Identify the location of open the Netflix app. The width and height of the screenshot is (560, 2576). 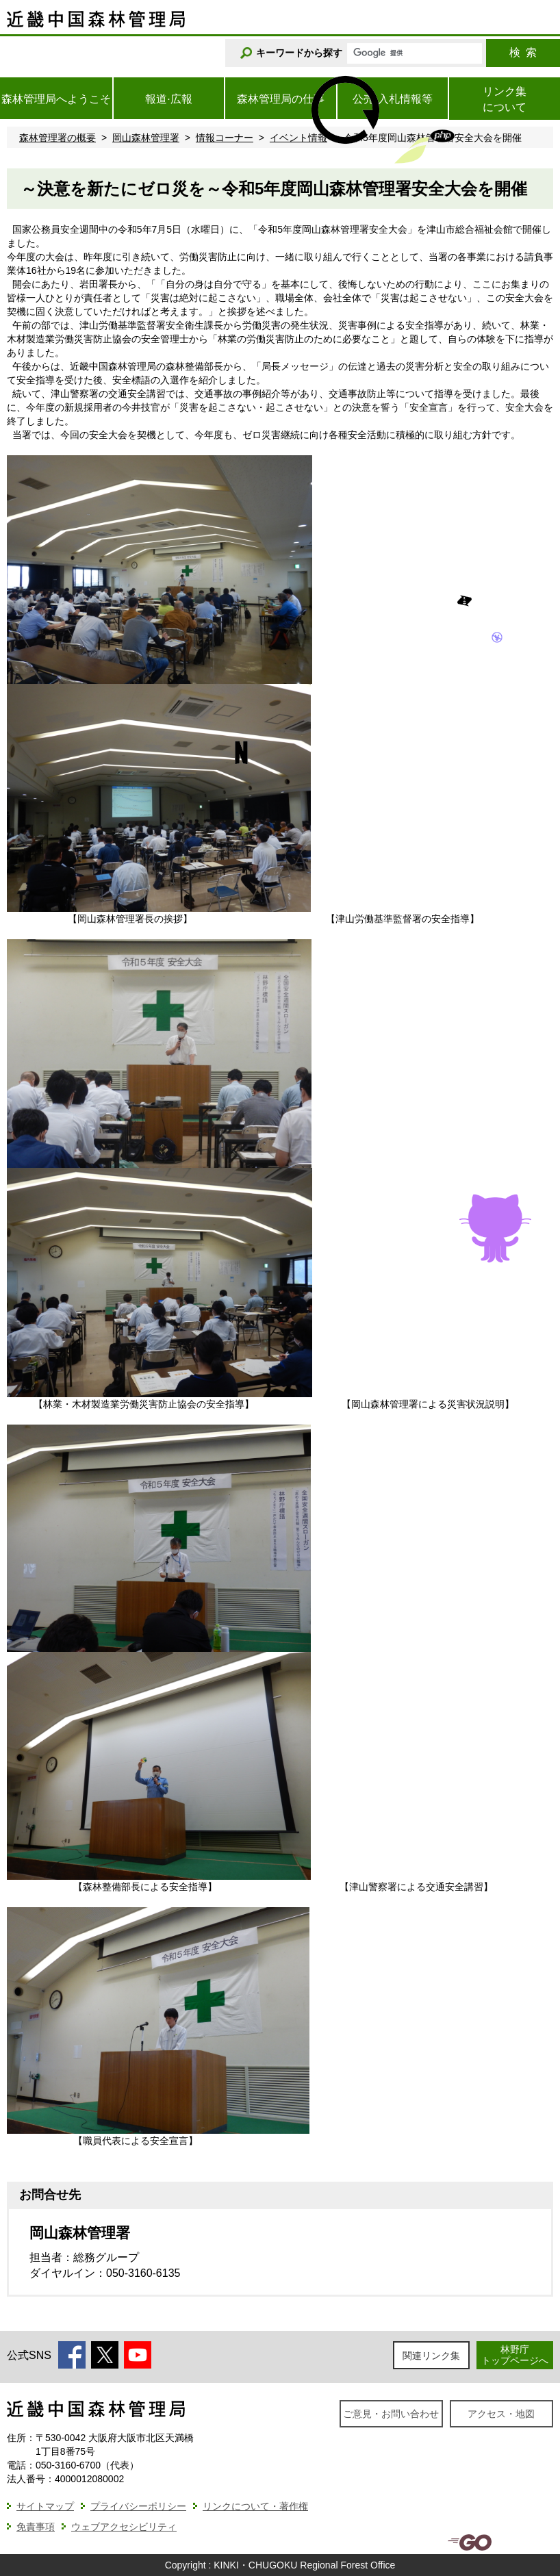
(241, 752).